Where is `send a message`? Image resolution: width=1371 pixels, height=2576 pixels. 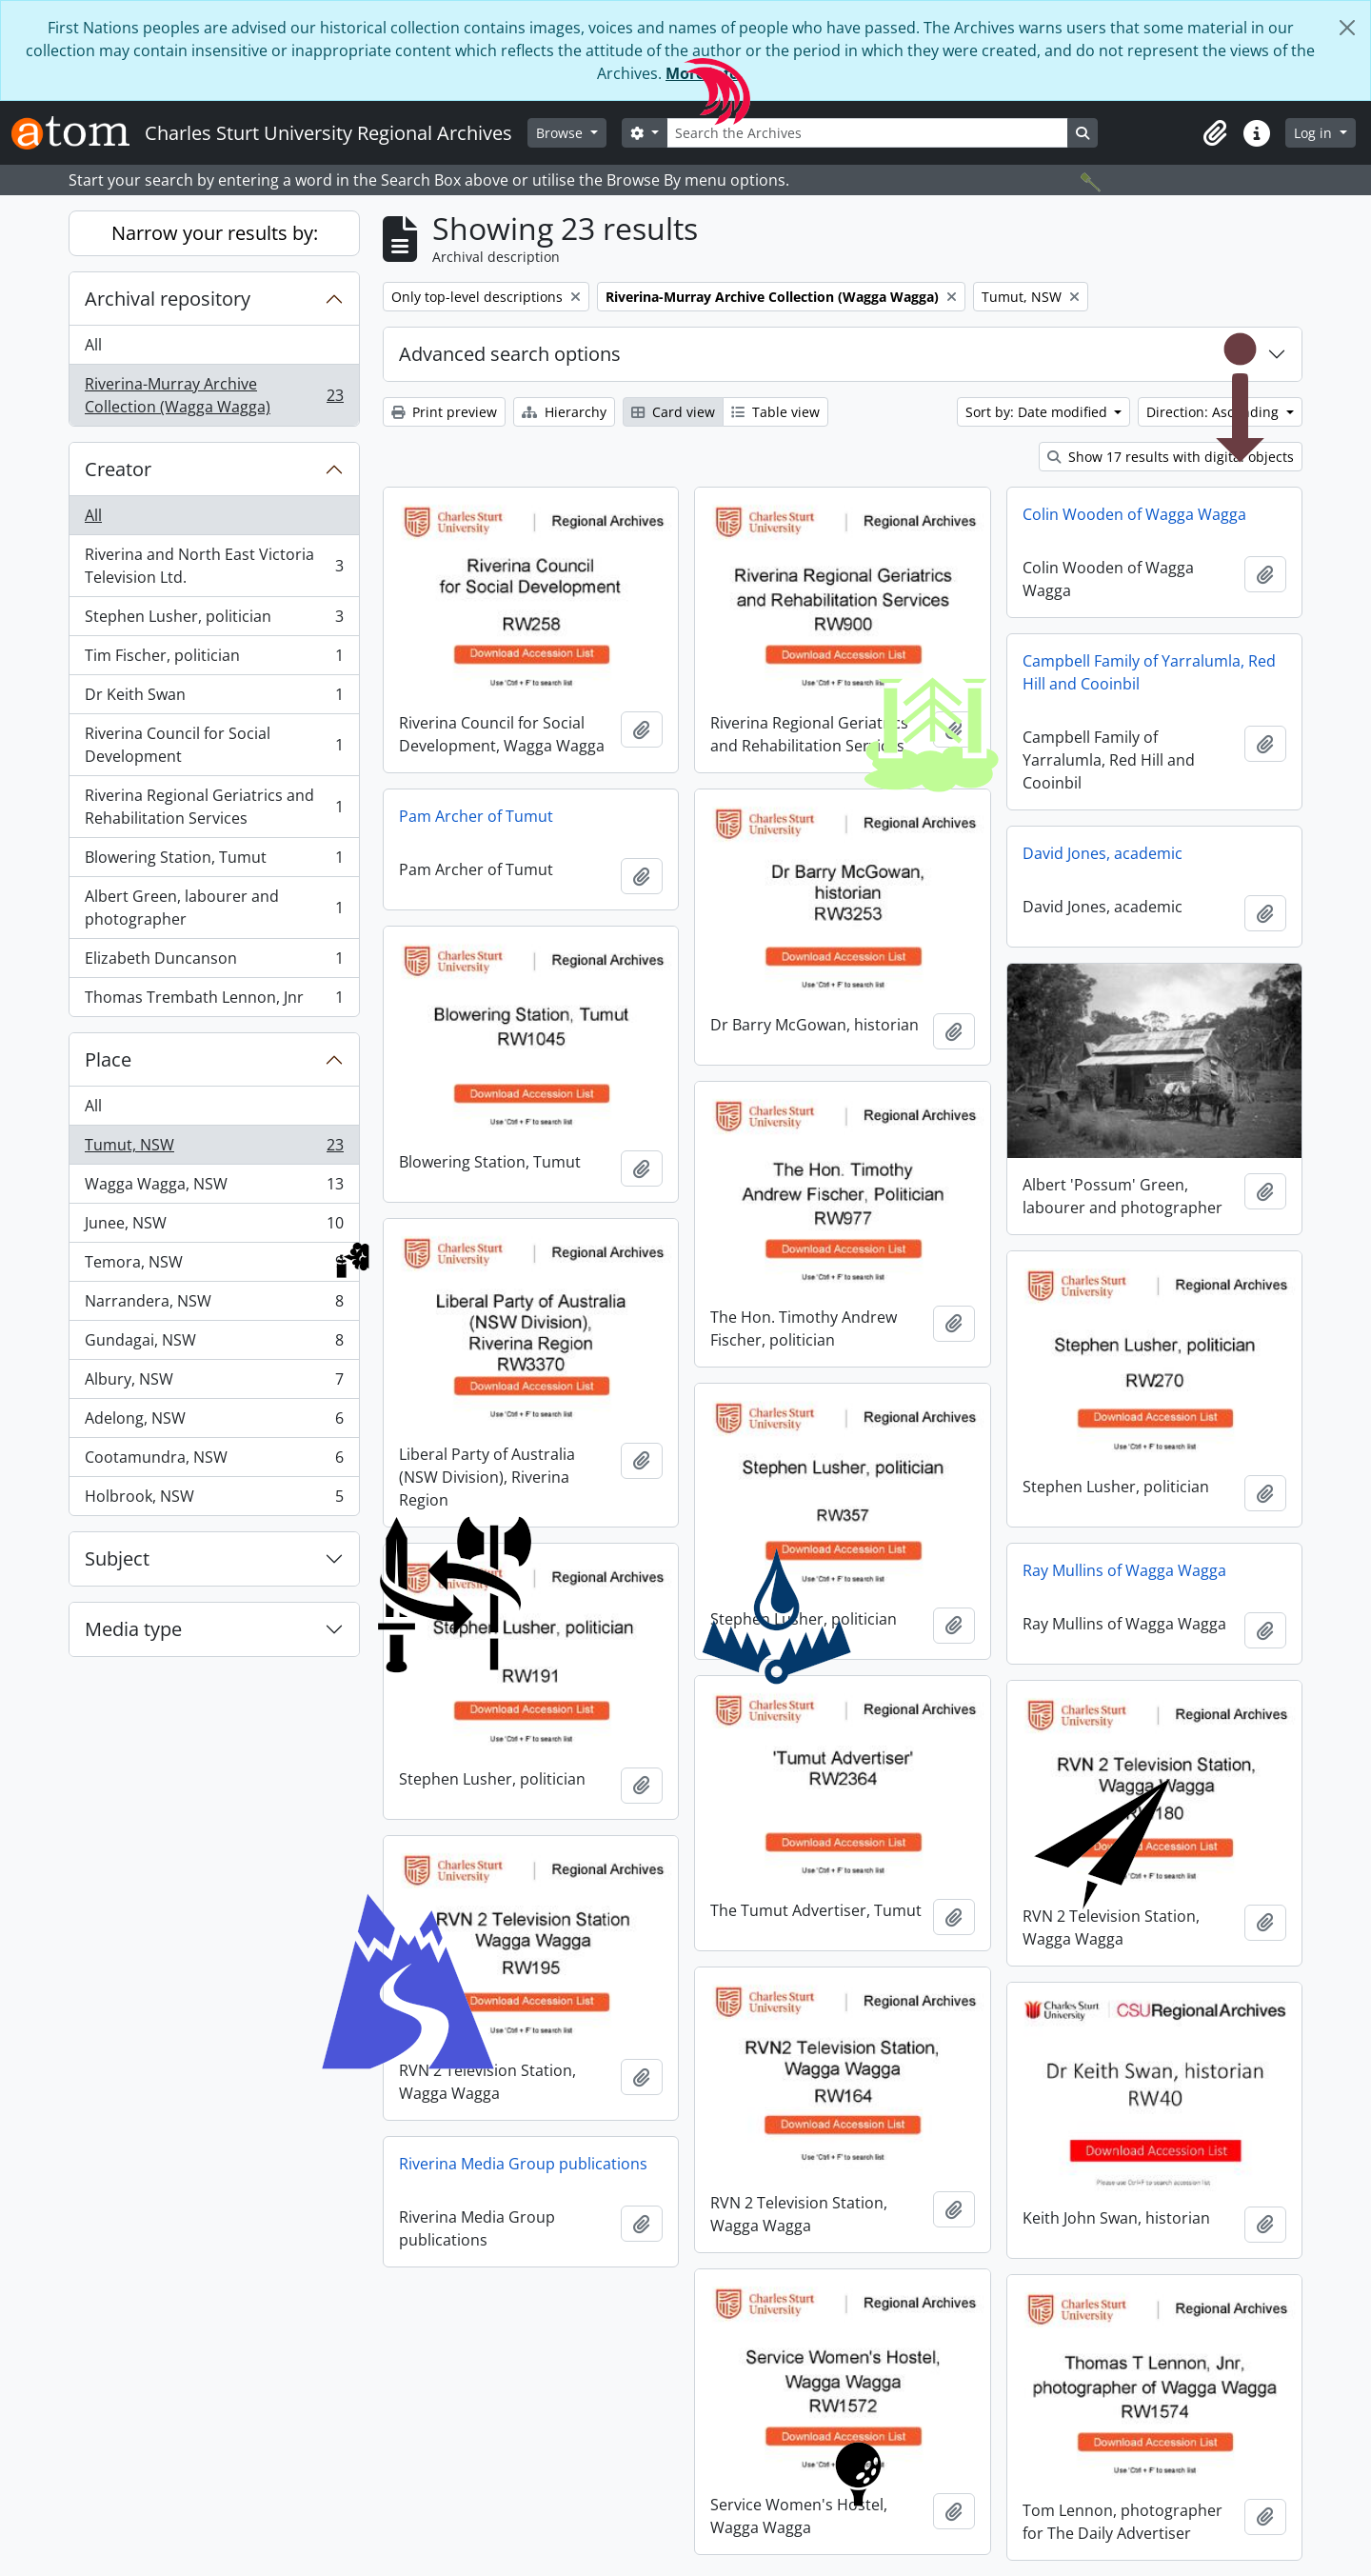 send a message is located at coordinates (1102, 1844).